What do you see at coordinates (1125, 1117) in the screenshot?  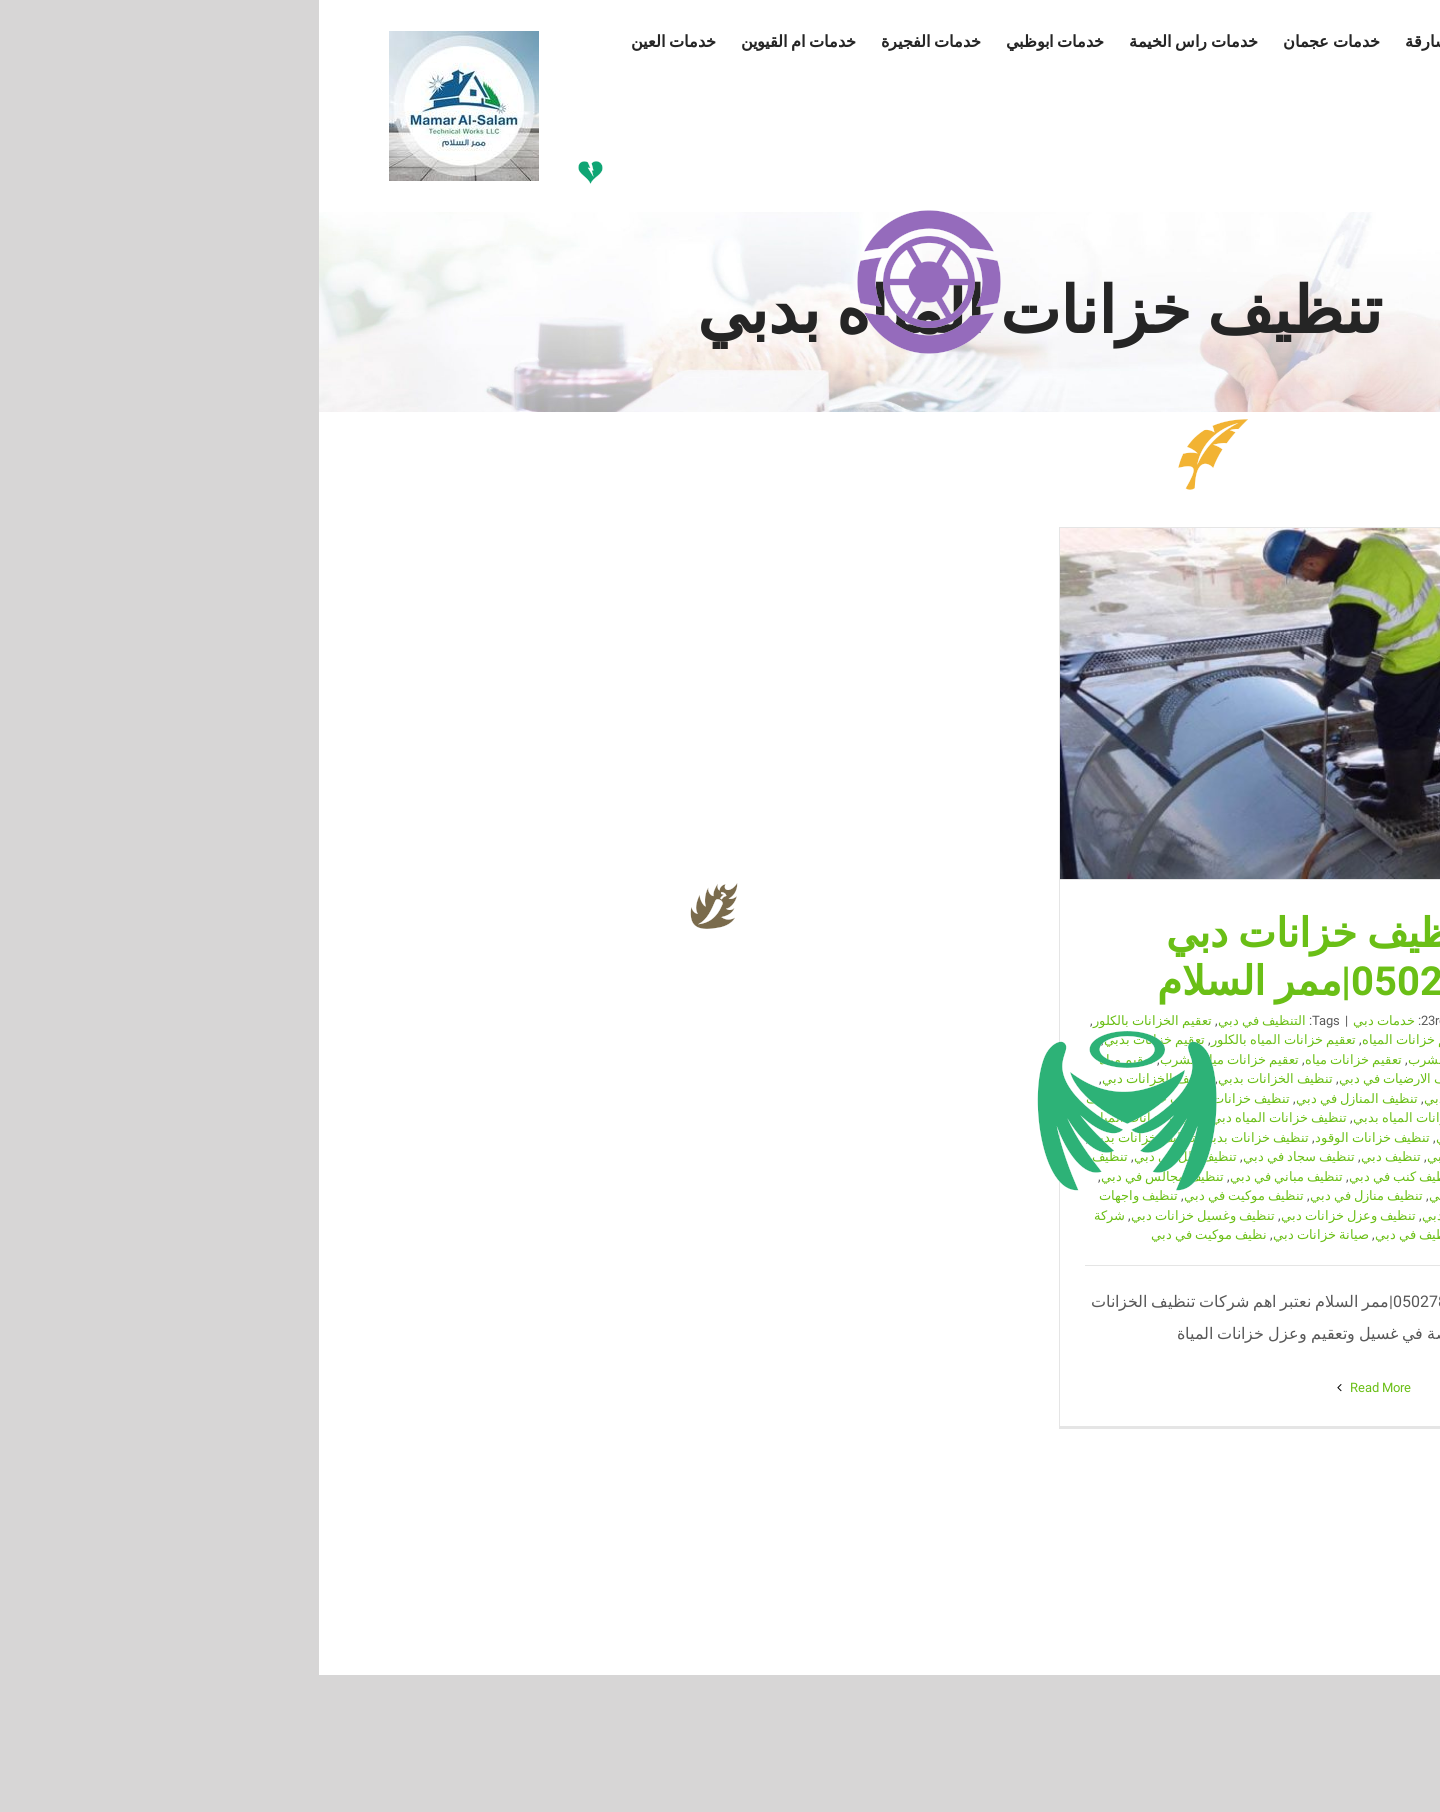 I see `select angel costume or outfit` at bounding box center [1125, 1117].